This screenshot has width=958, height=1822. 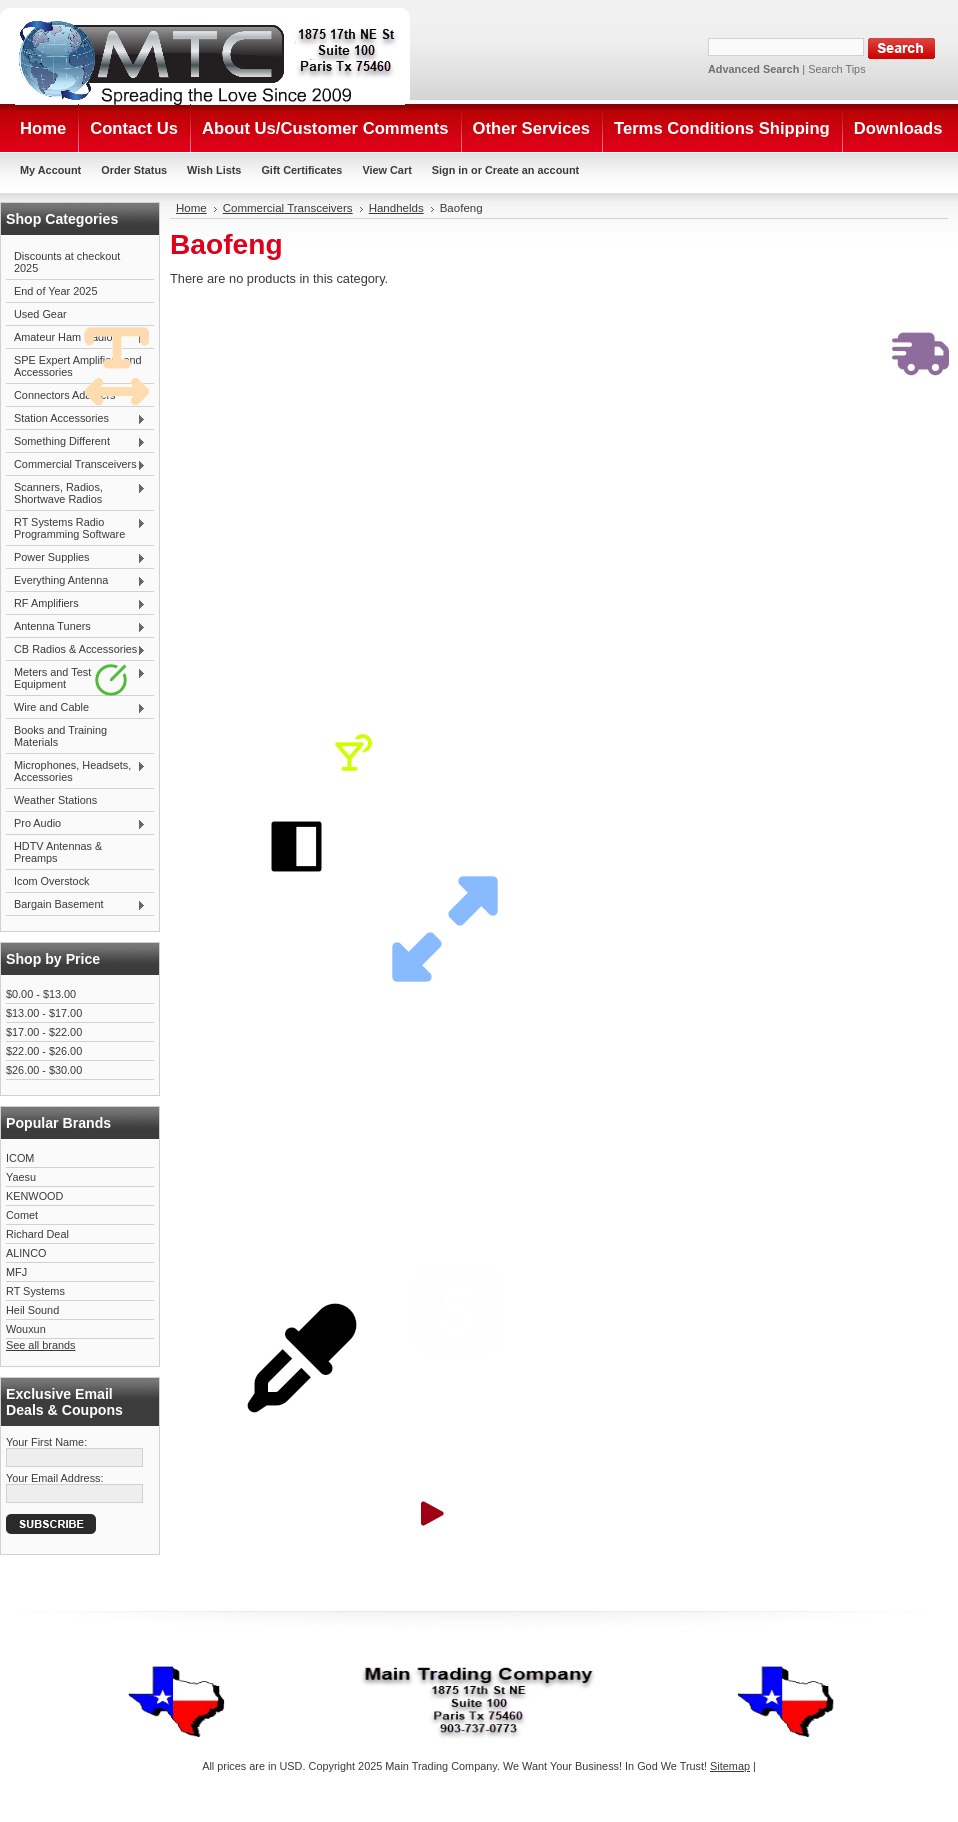 What do you see at coordinates (296, 846) in the screenshot?
I see `switch to column layout view` at bounding box center [296, 846].